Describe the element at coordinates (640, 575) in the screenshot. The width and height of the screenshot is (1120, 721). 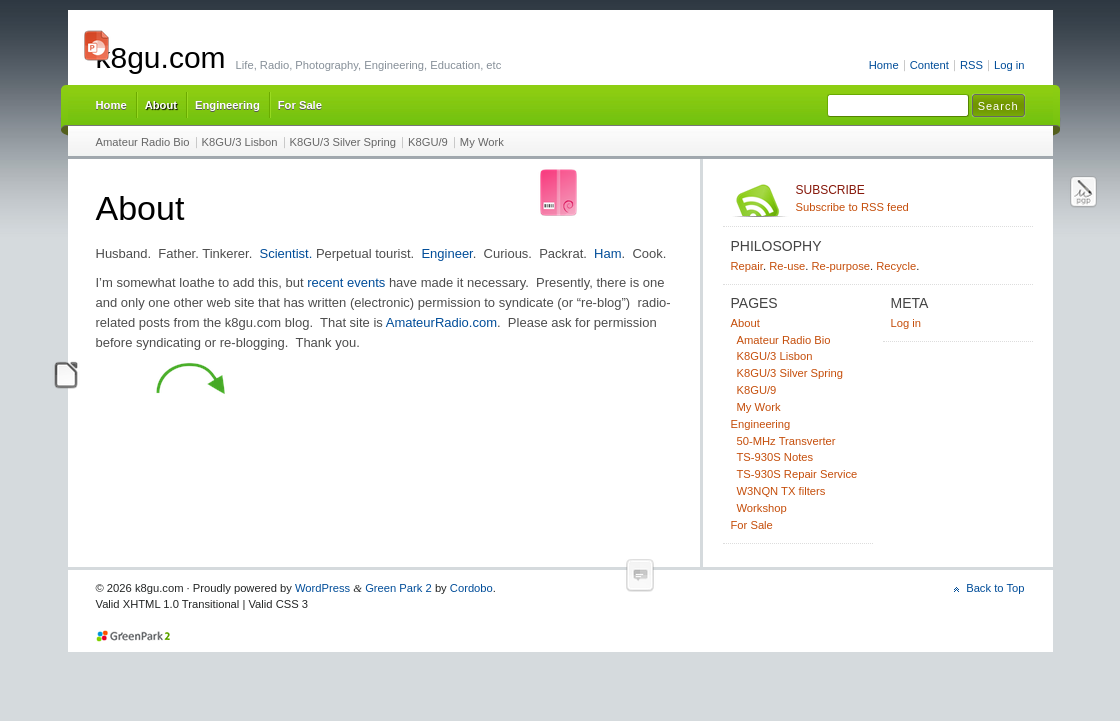
I see `subrip subtitle file (.srt)` at that location.